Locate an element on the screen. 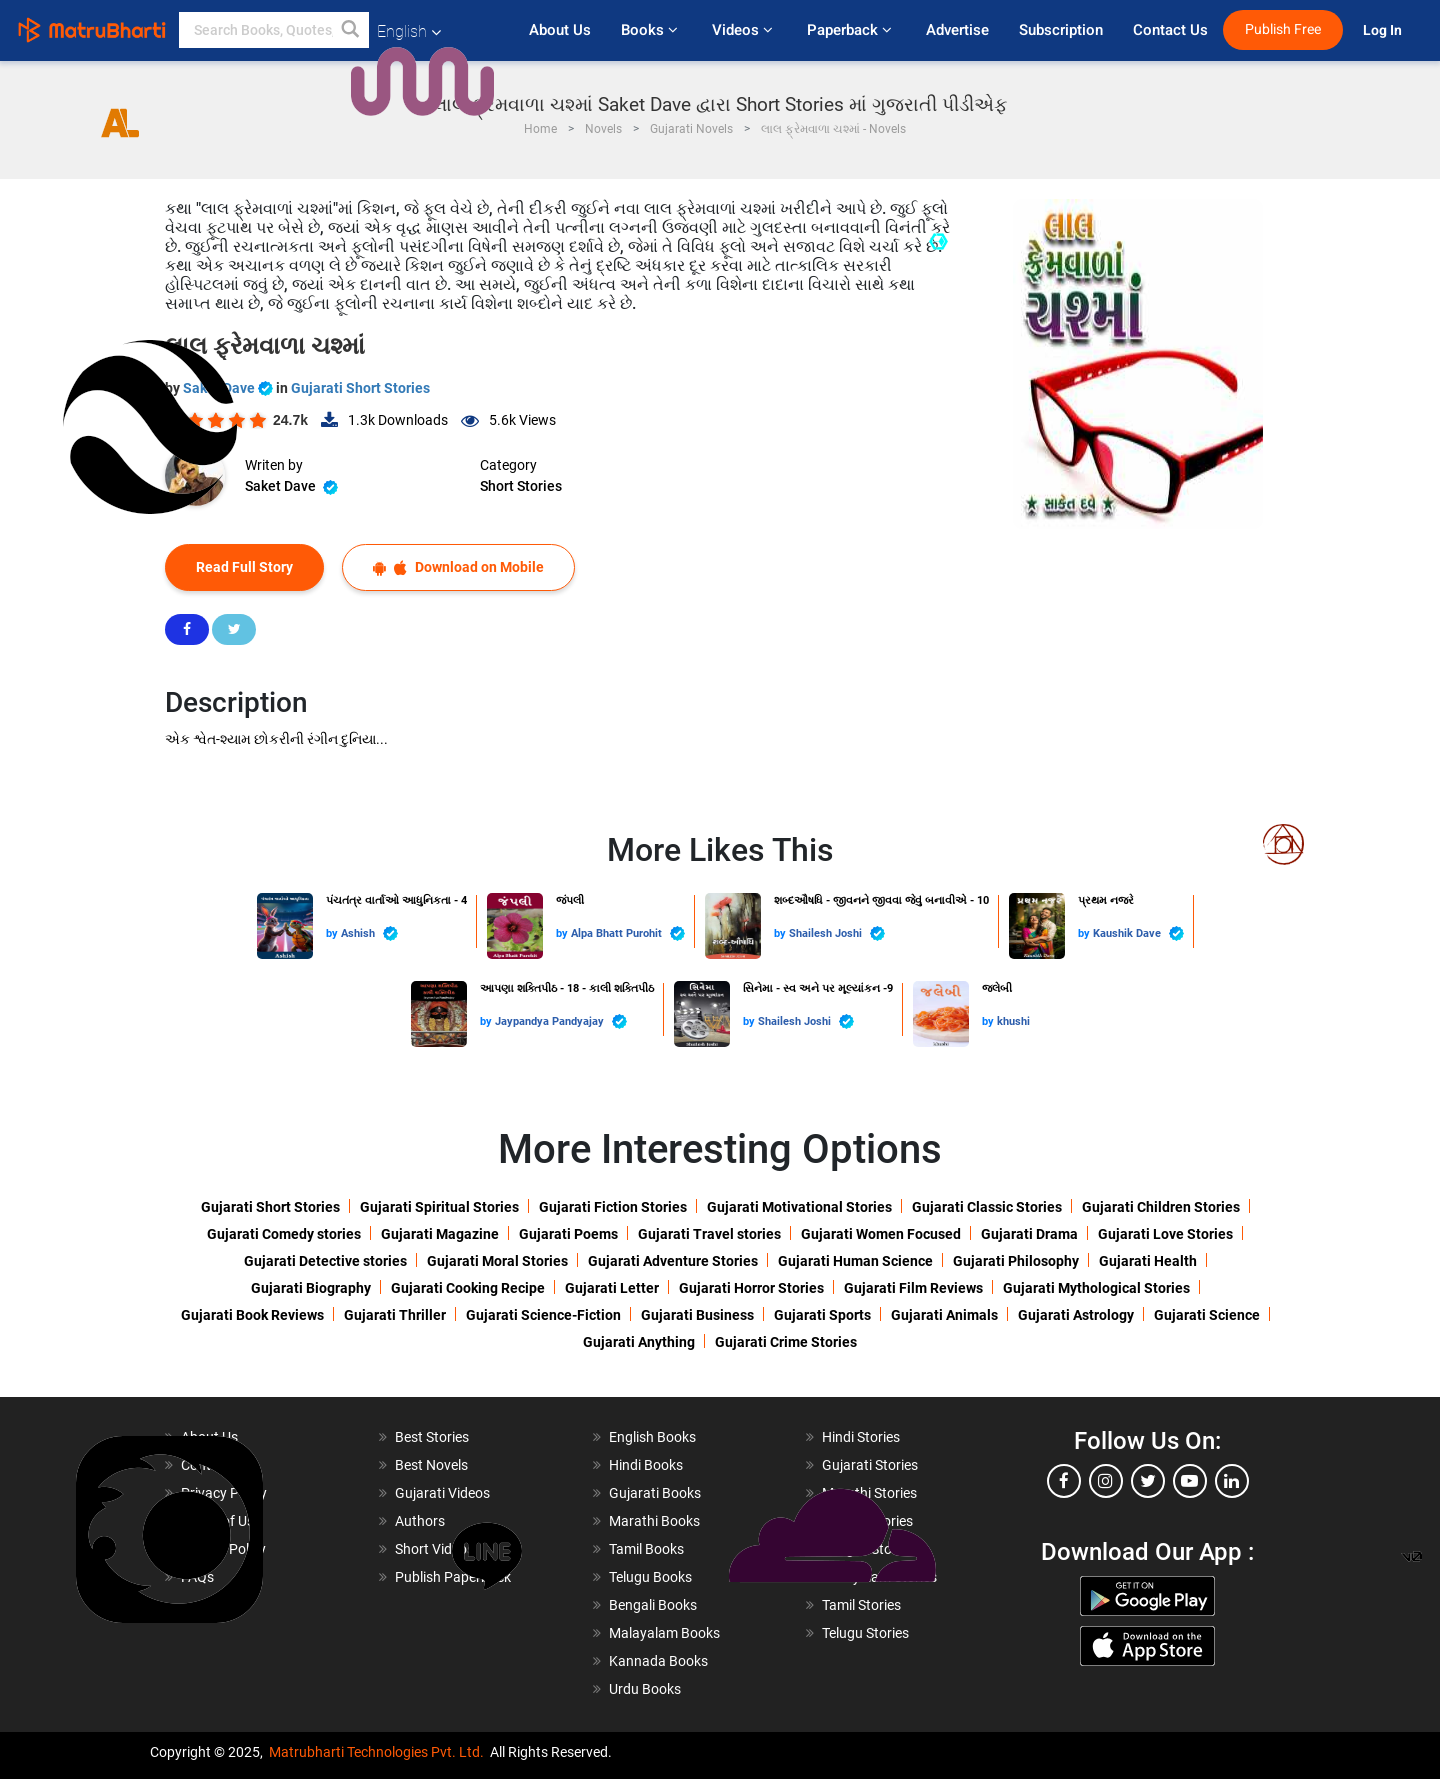 This screenshot has height=1779, width=1440. visit kununu employer review platform is located at coordinates (422, 81).